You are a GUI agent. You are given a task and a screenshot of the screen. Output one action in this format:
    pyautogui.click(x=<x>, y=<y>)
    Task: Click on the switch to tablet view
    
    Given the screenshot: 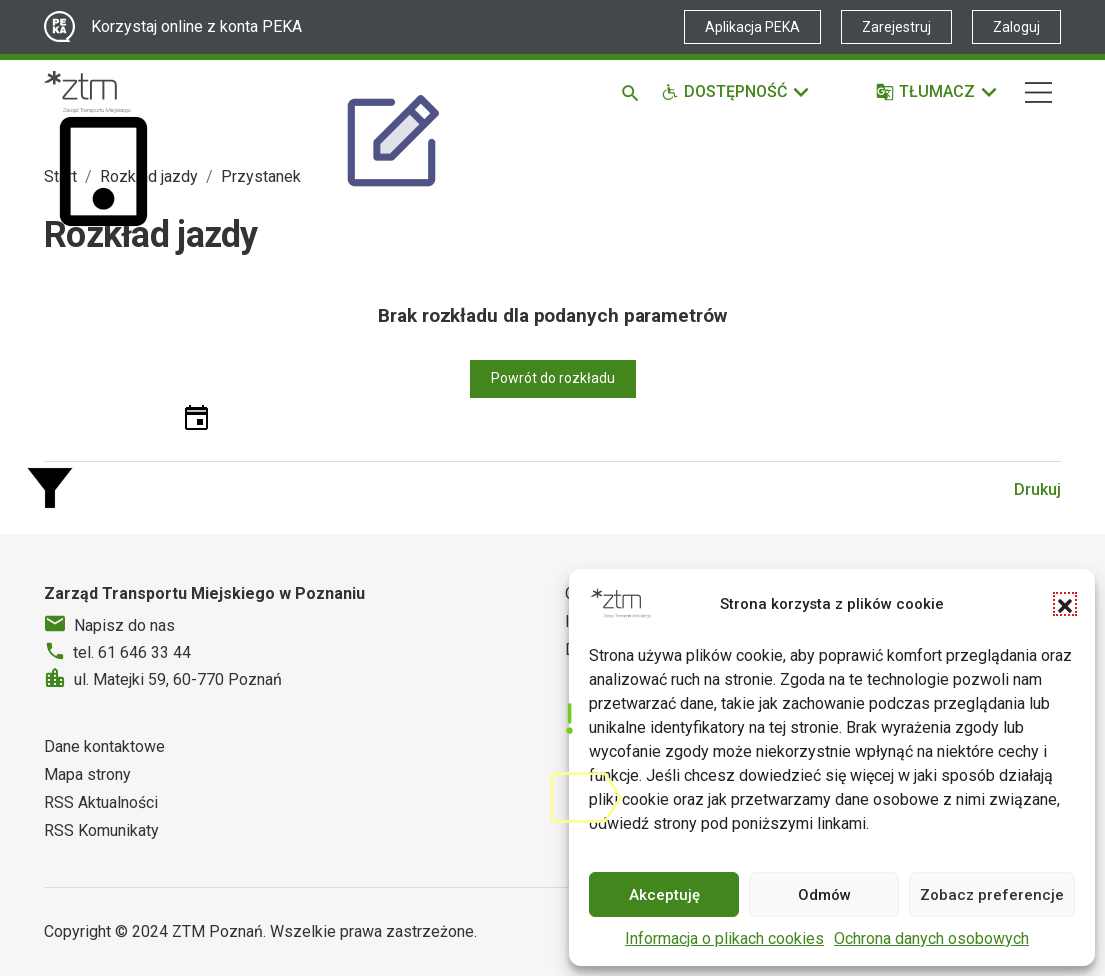 What is the action you would take?
    pyautogui.click(x=103, y=171)
    